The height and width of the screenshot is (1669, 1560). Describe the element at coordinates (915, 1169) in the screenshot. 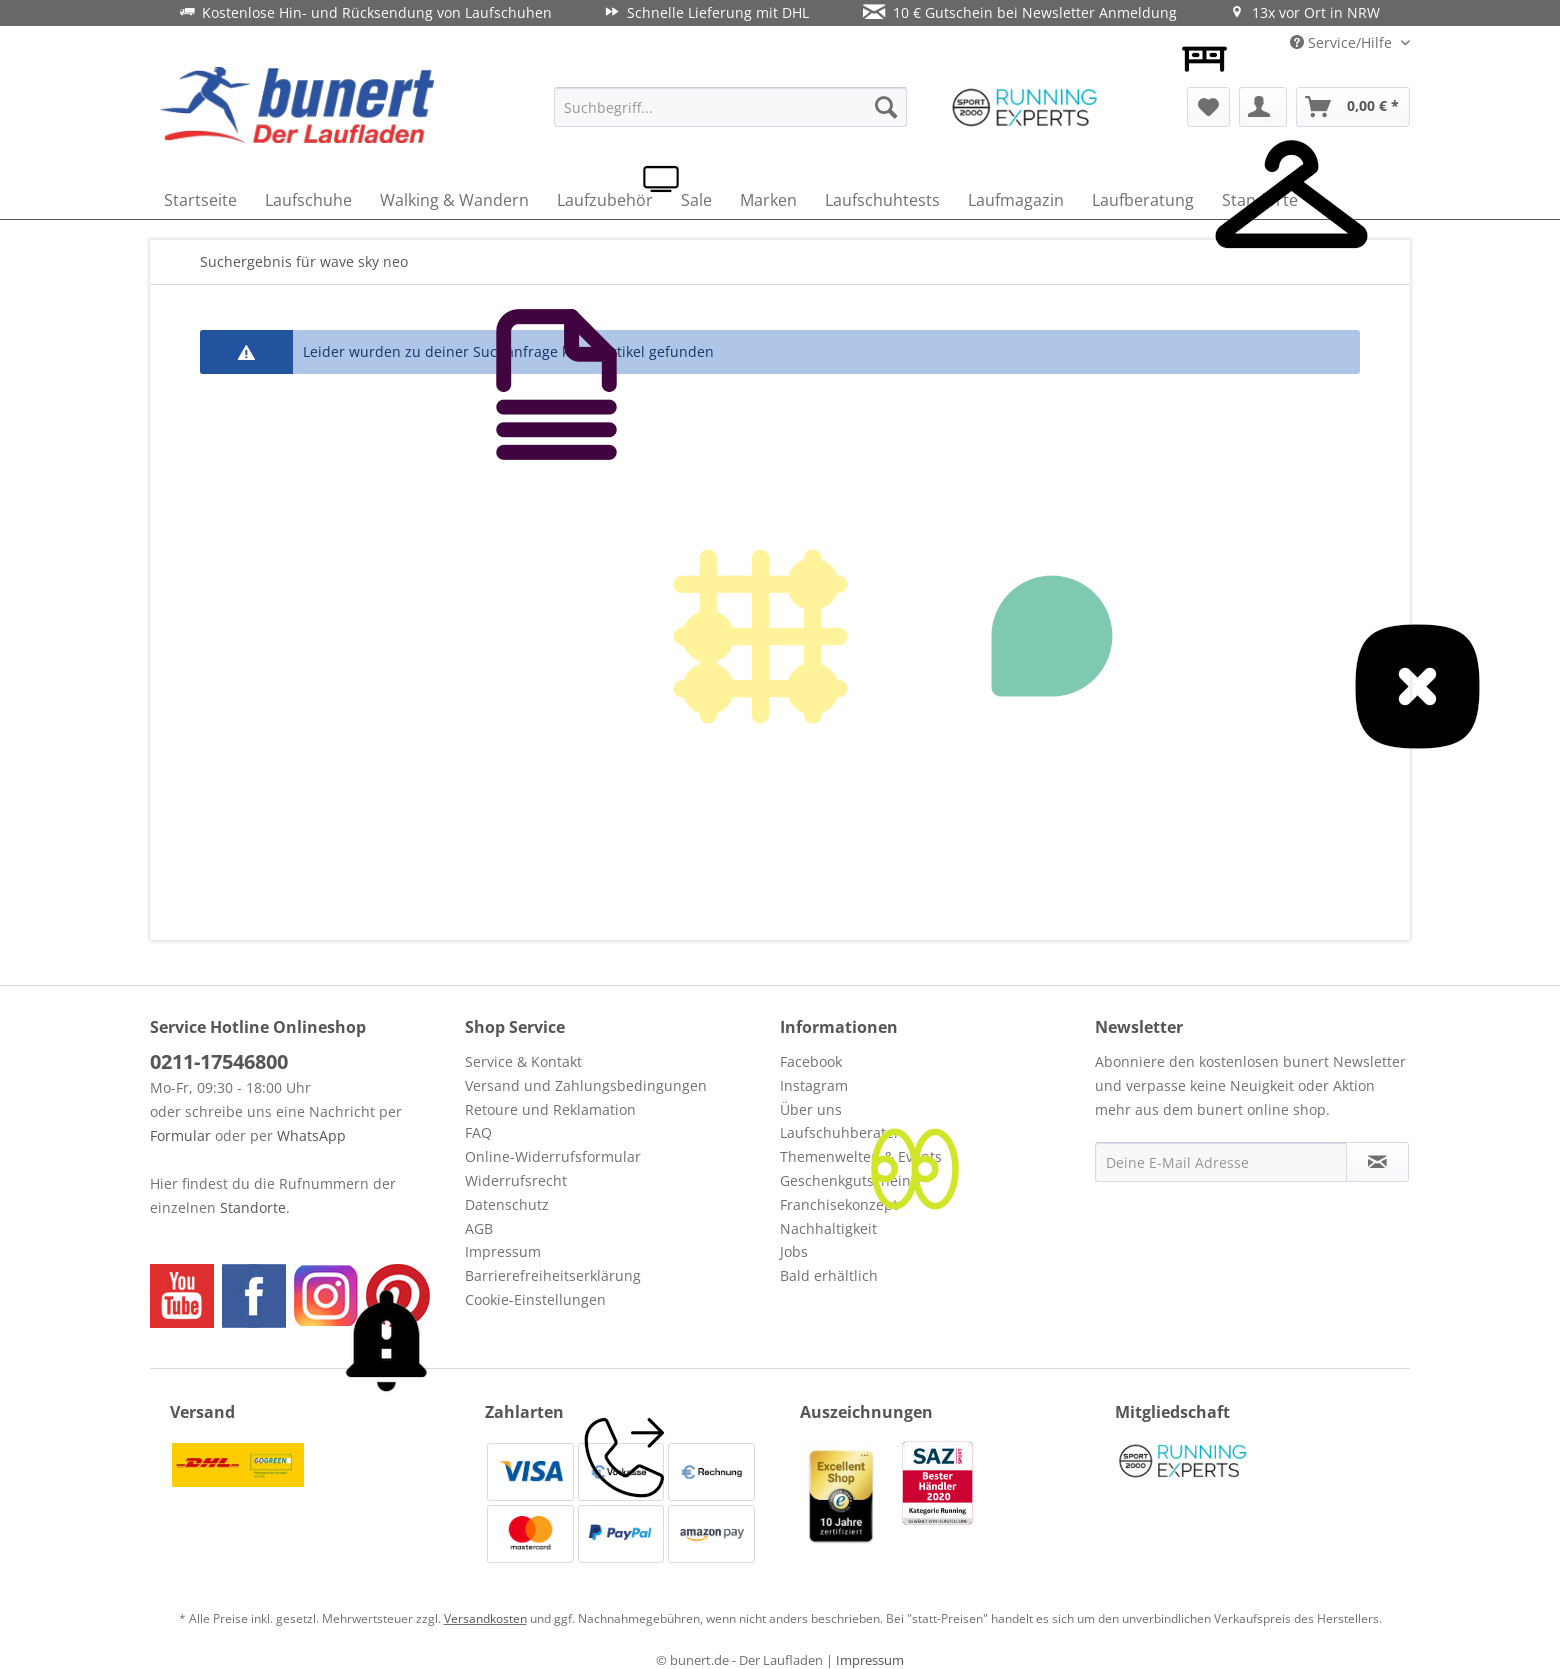

I see `indicates someone is viewing or watching` at that location.